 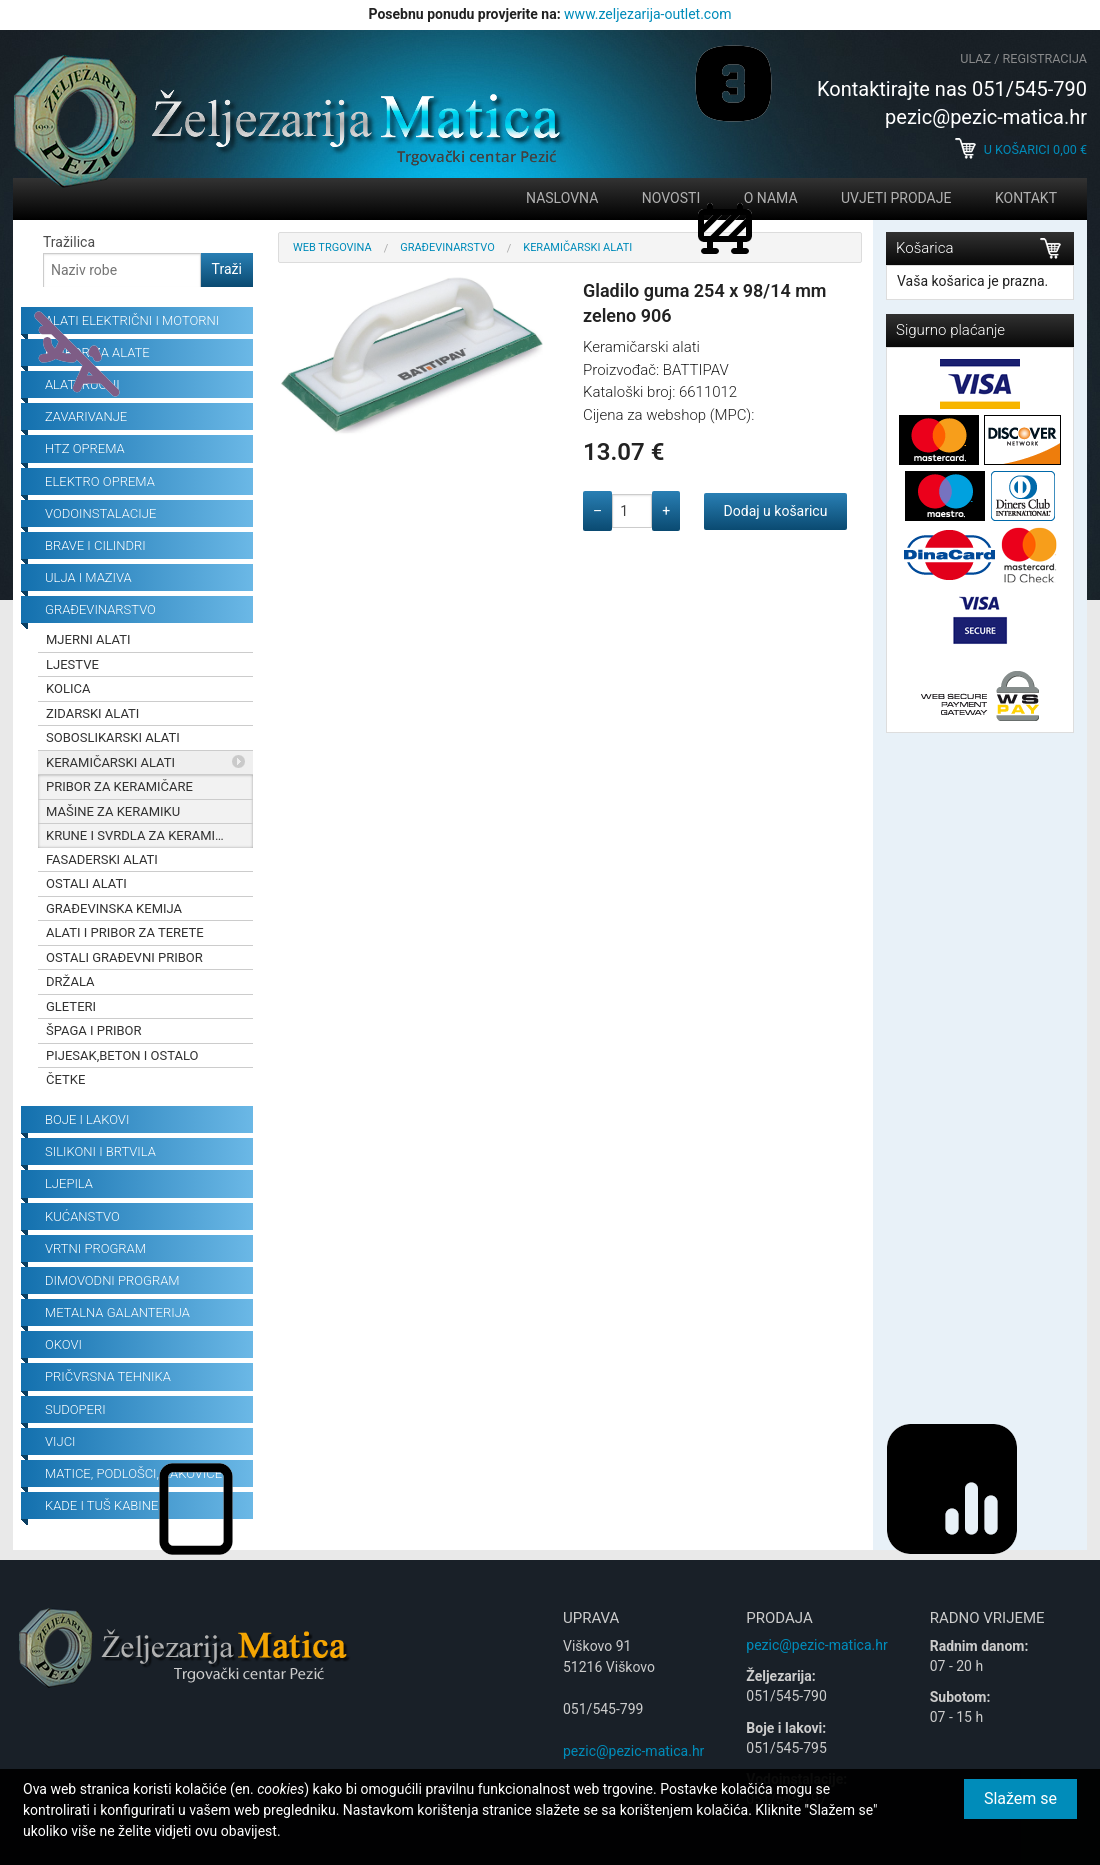 I want to click on represents a vertical card or panel layout, so click(x=196, y=1509).